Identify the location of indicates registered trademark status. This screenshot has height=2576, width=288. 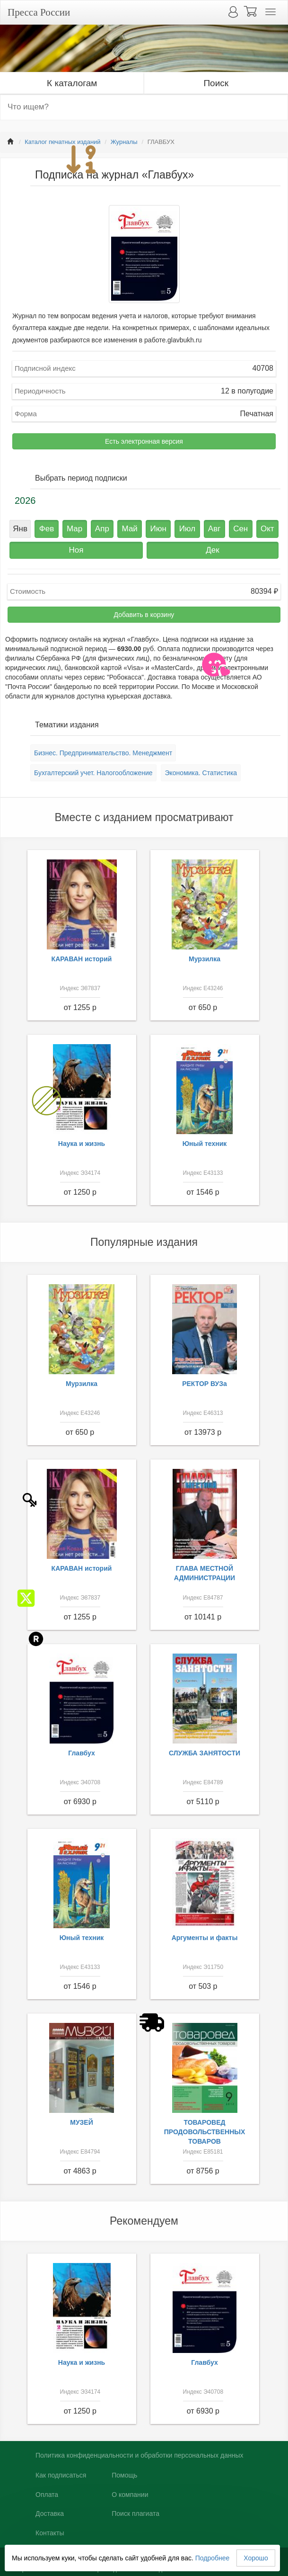
(36, 1639).